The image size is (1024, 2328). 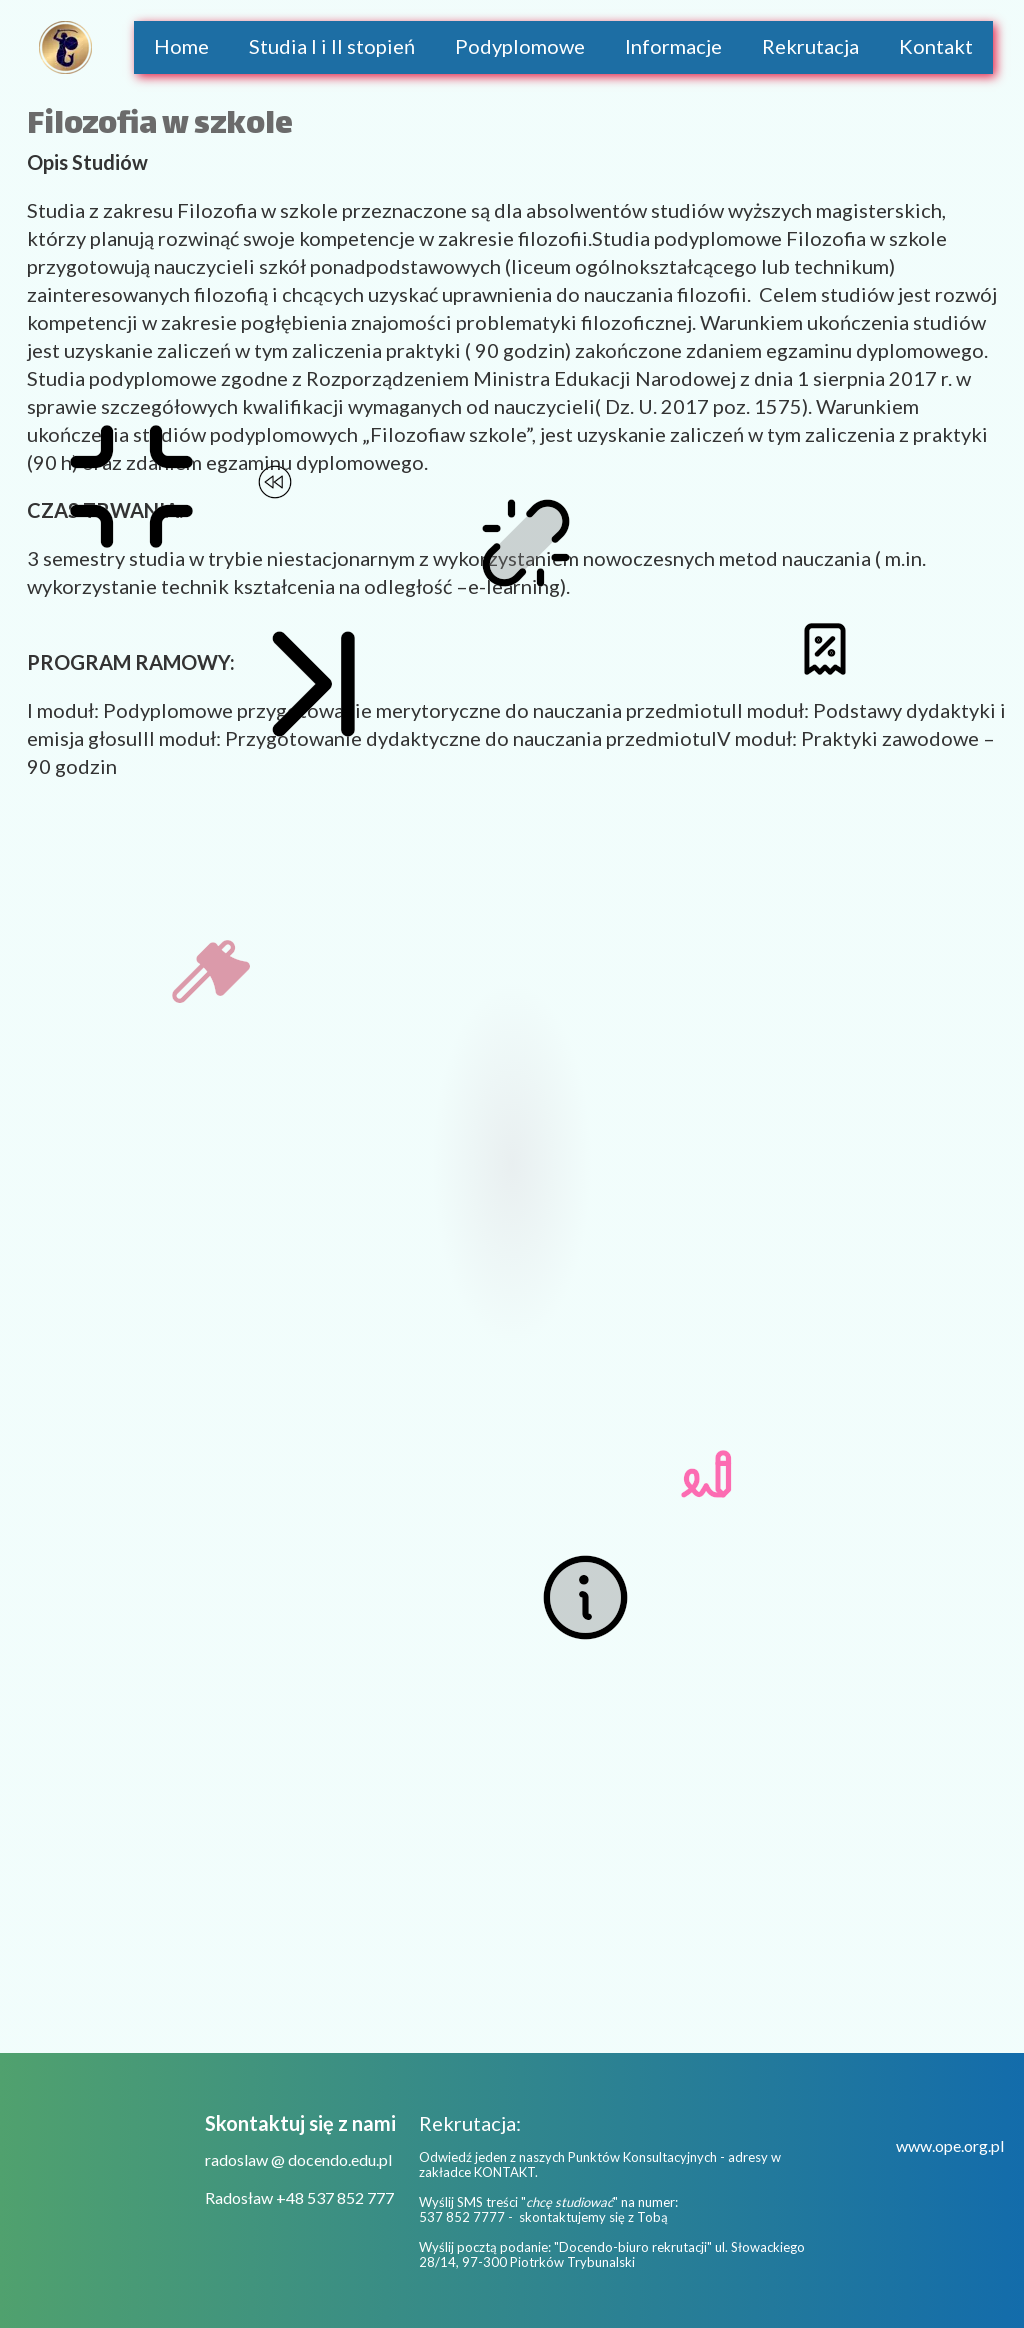 I want to click on sign a document or form, so click(x=707, y=1476).